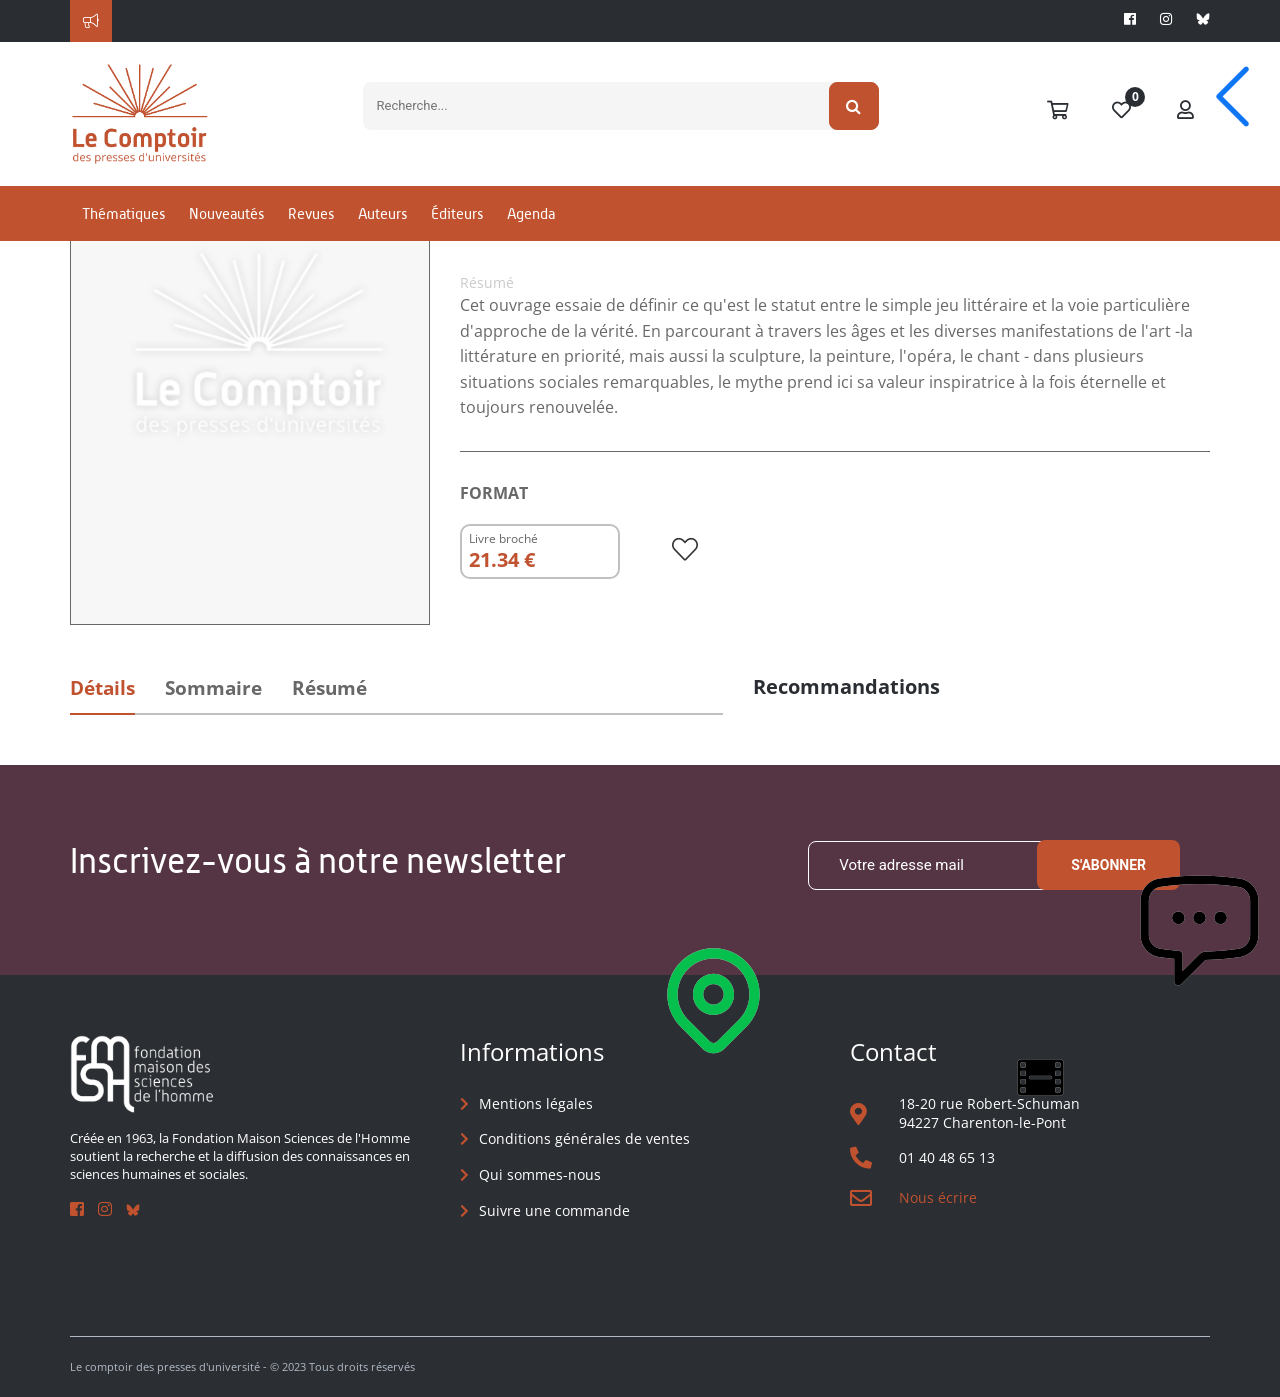 The height and width of the screenshot is (1397, 1280). What do you see at coordinates (1040, 1077) in the screenshot?
I see `access video or film content` at bounding box center [1040, 1077].